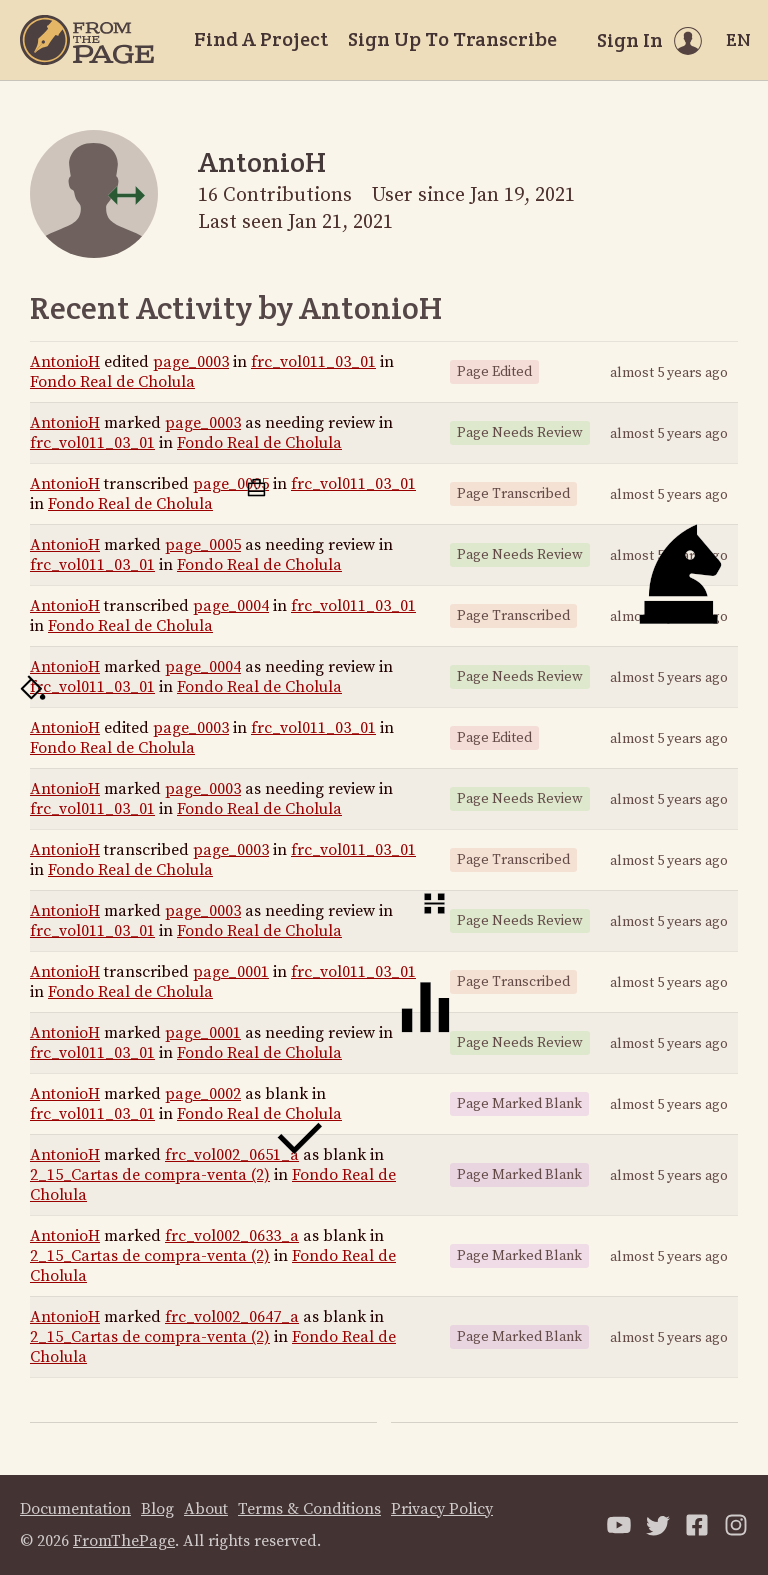 The image size is (768, 1575). Describe the element at coordinates (256, 488) in the screenshot. I see `access work or business features` at that location.